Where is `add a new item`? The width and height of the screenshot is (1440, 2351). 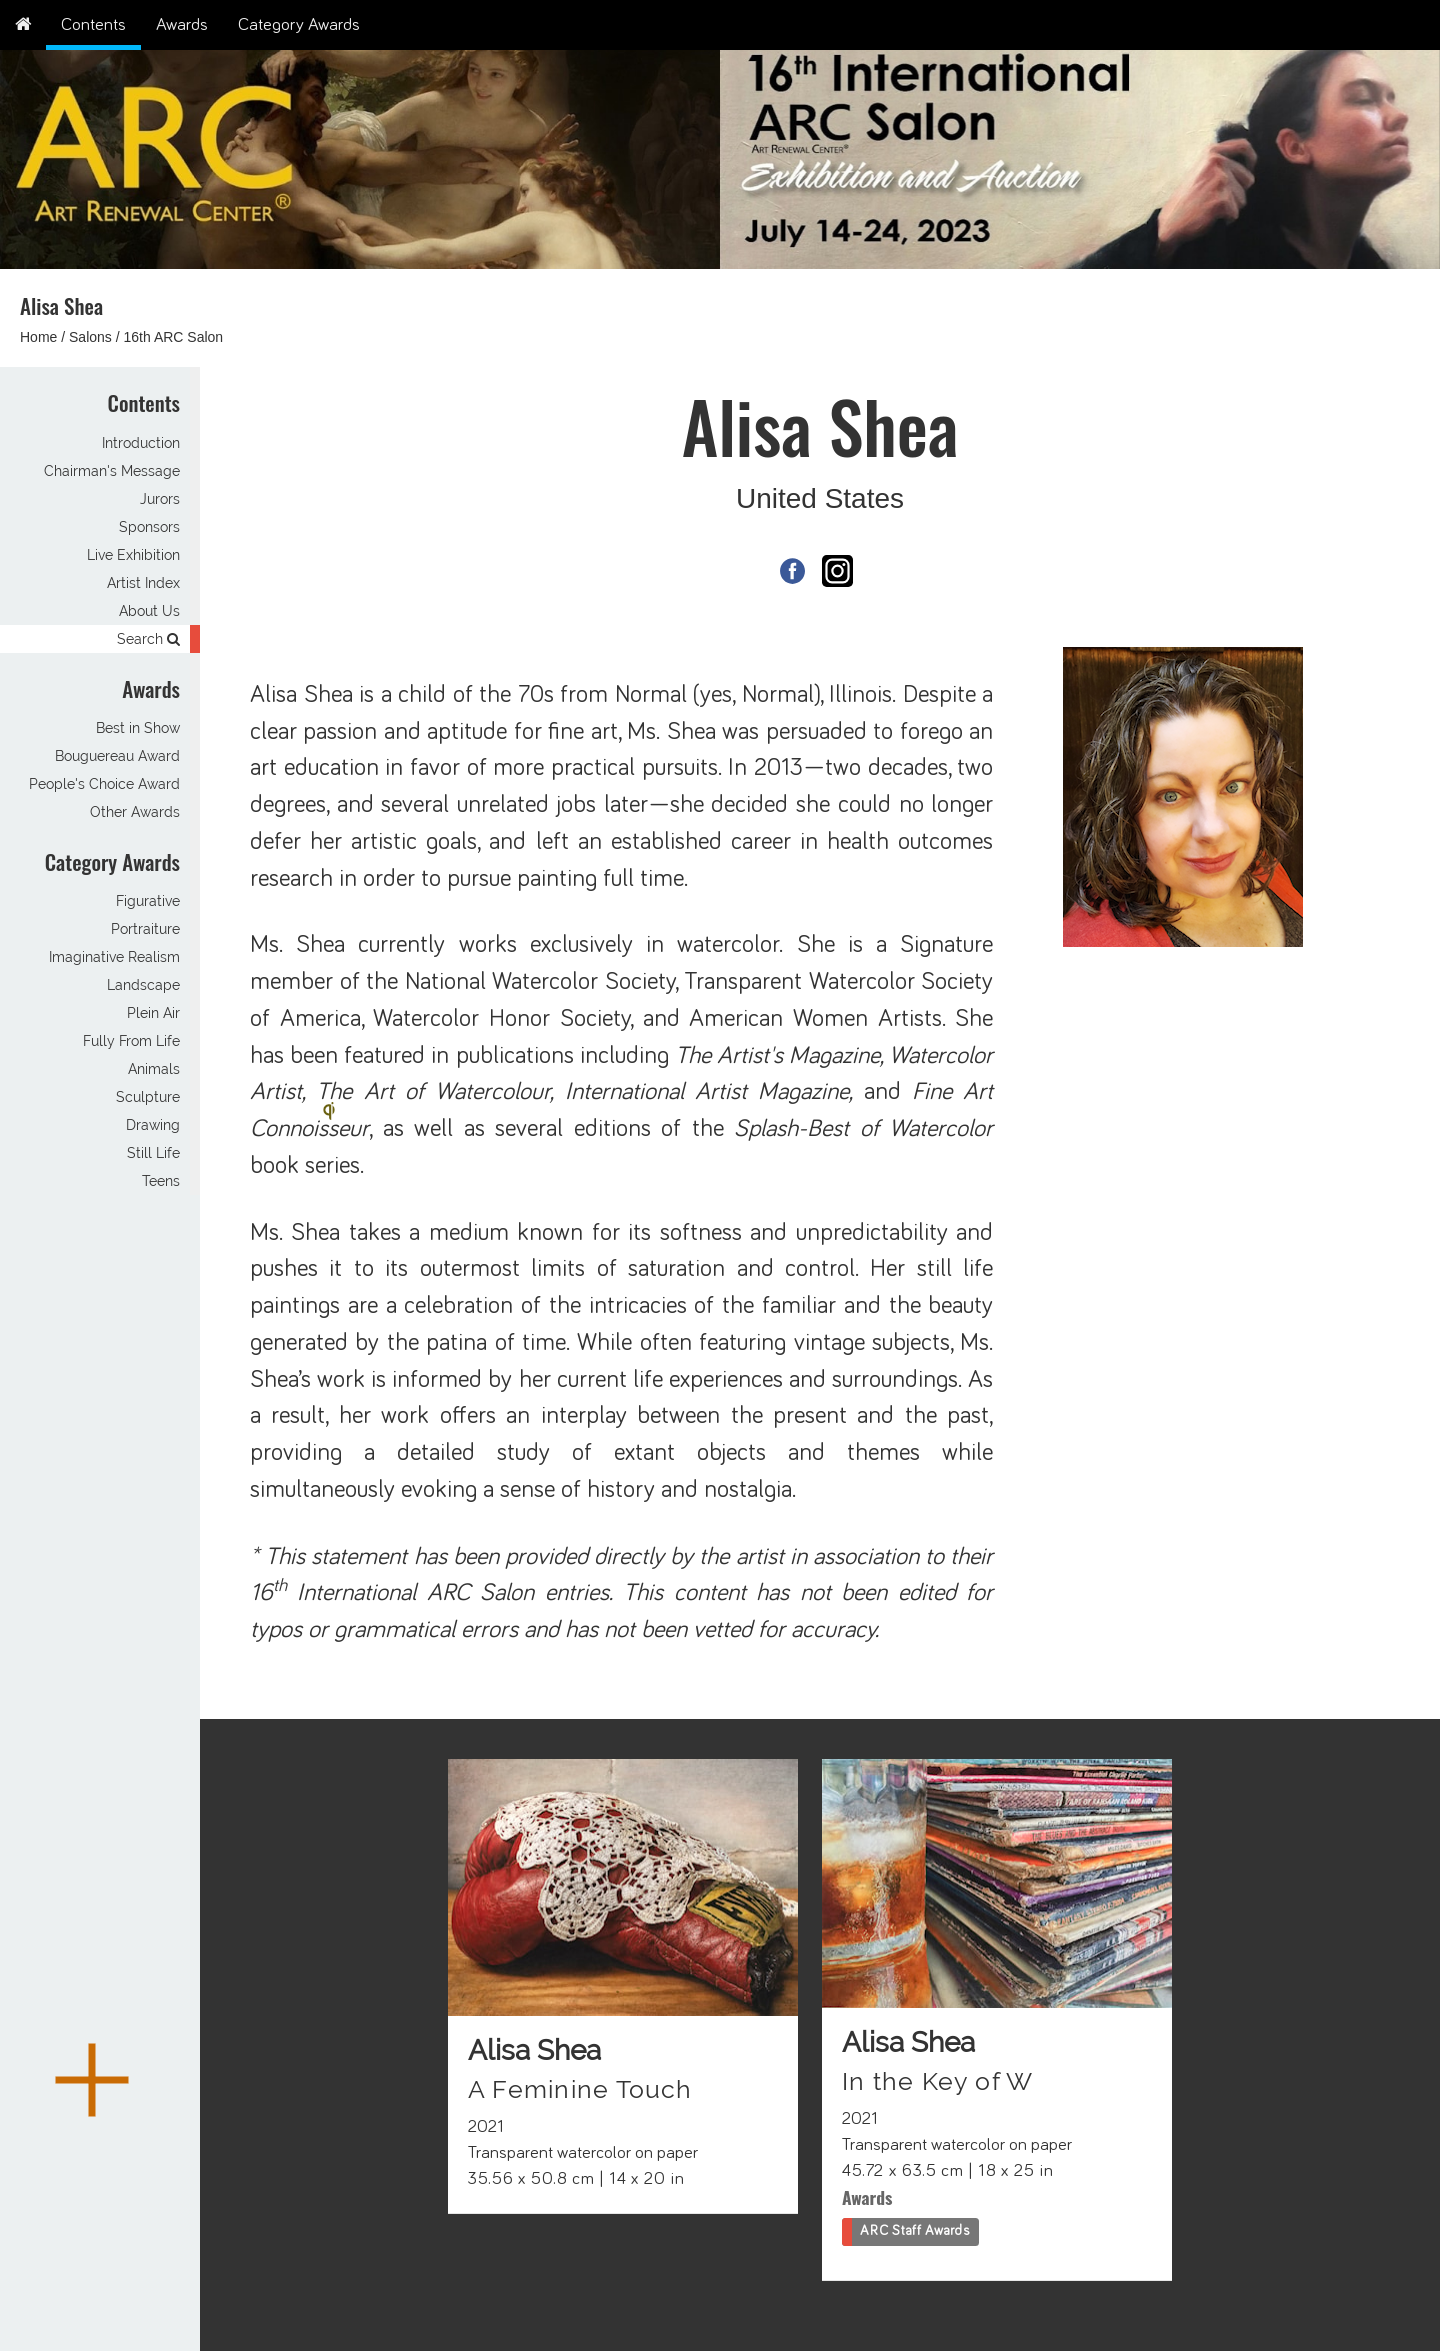
add a new item is located at coordinates (92, 2080).